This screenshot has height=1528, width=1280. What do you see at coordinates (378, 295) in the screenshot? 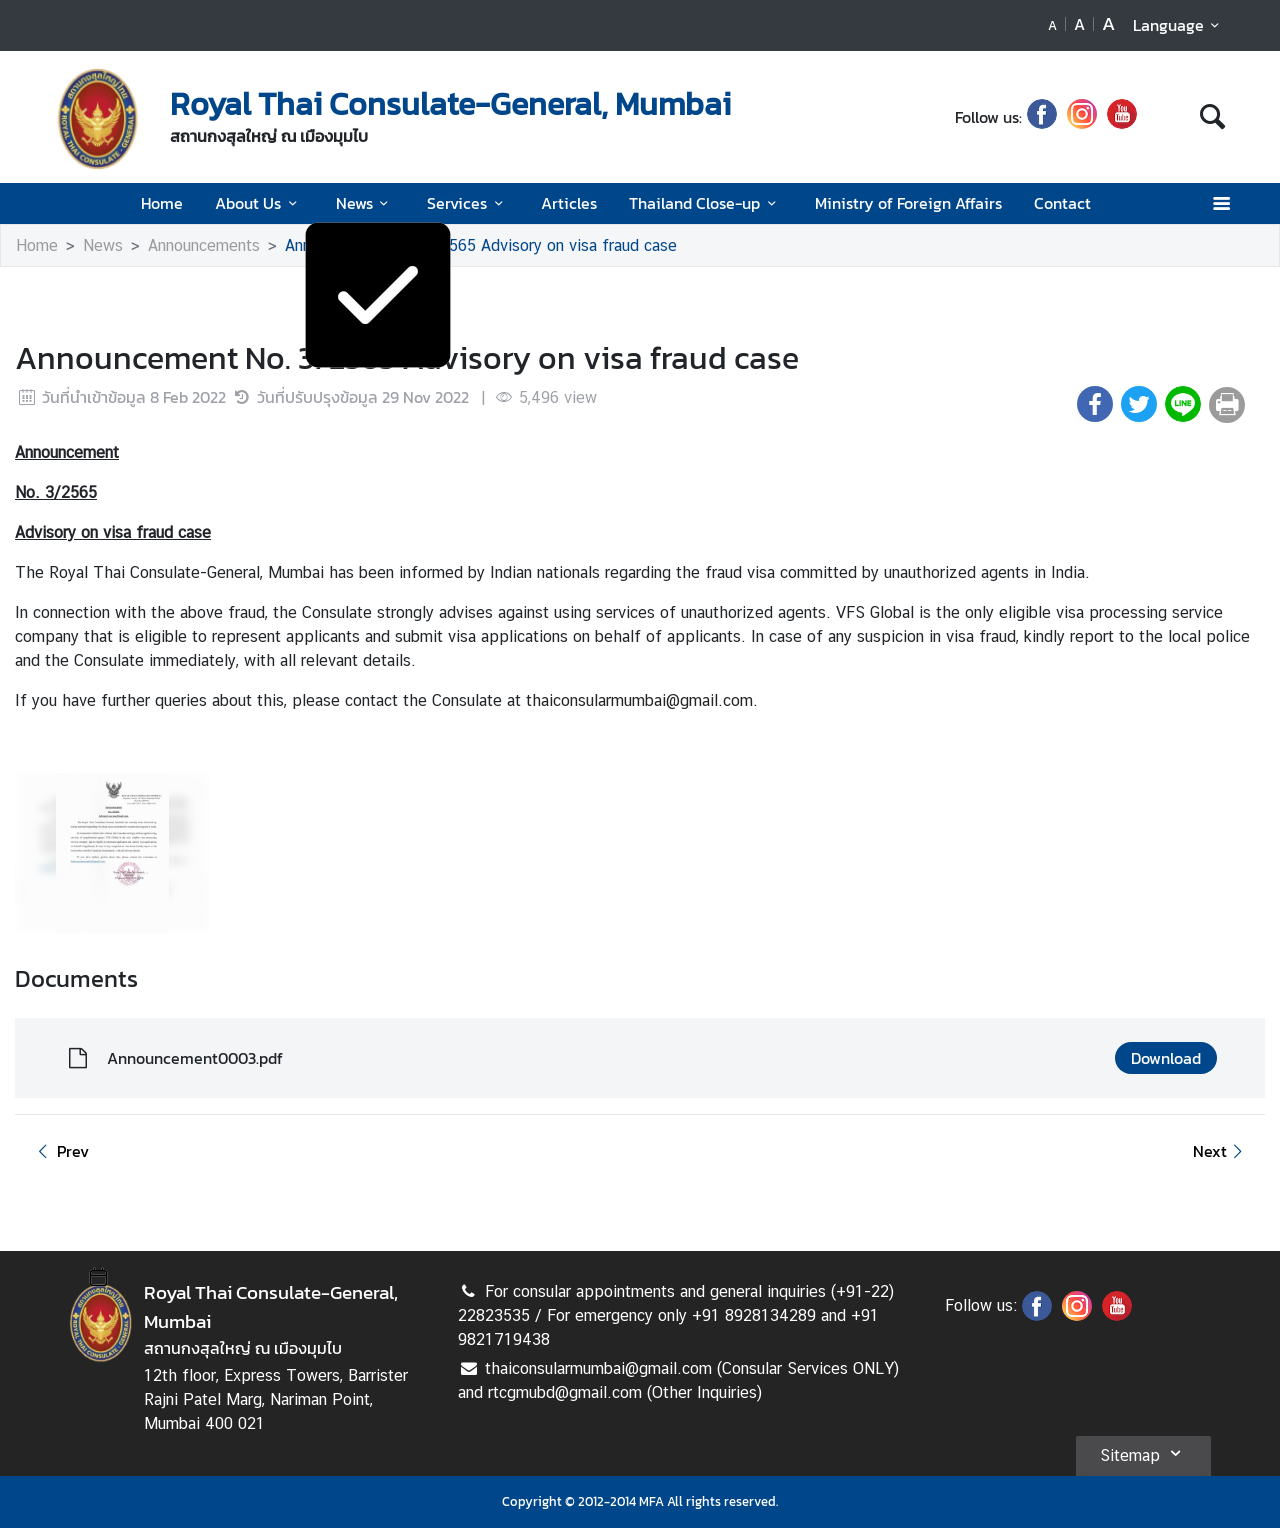
I see `a selected or checked item` at bounding box center [378, 295].